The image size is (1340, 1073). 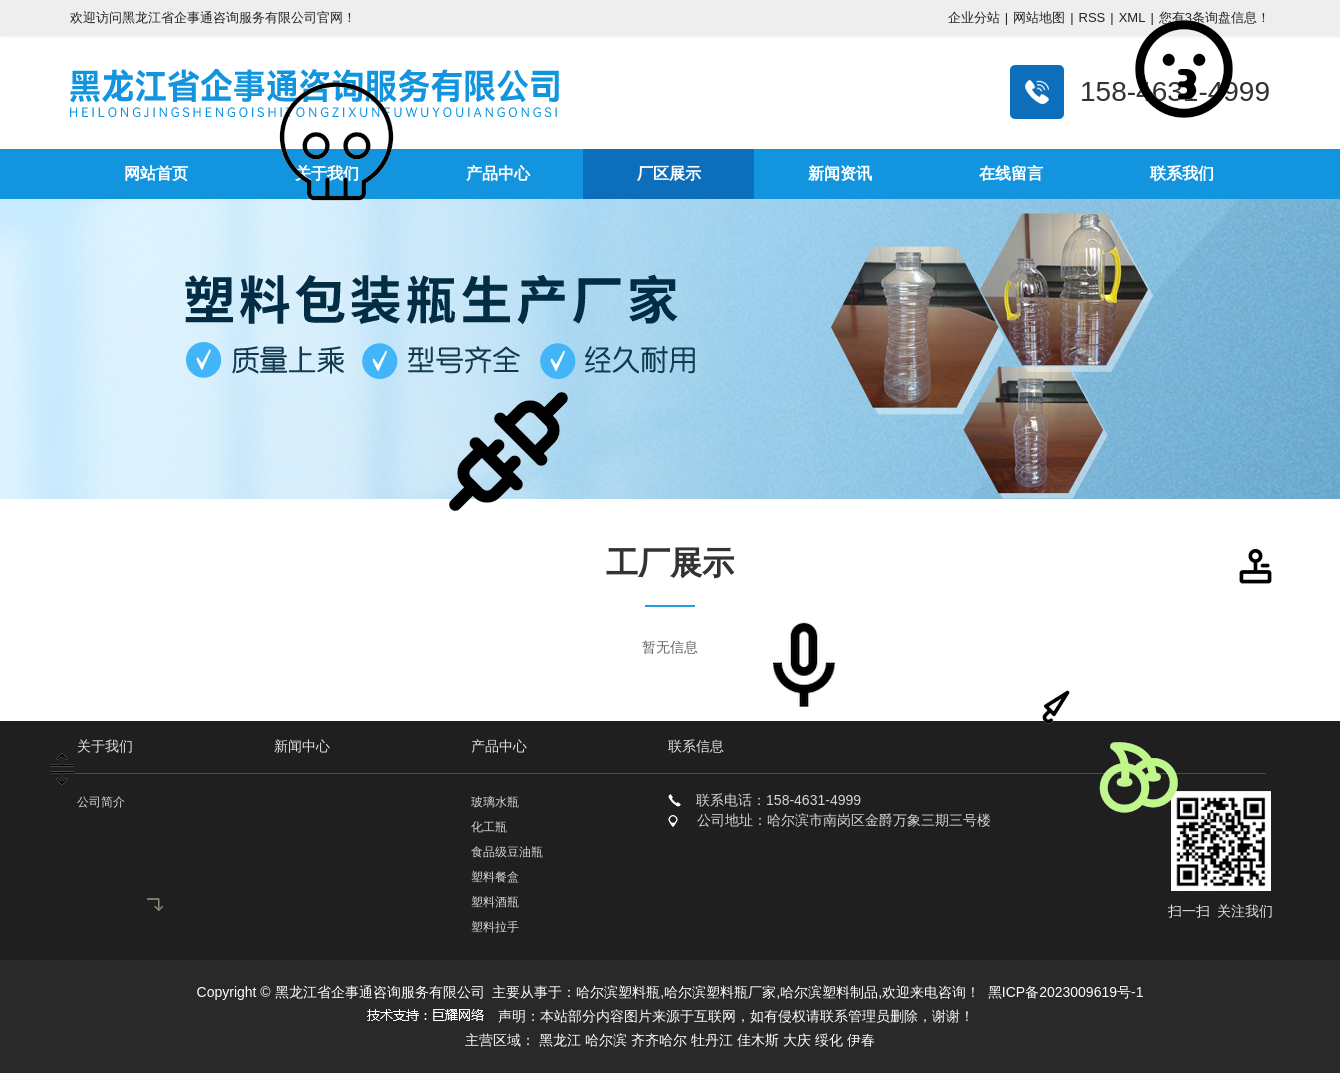 What do you see at coordinates (508, 451) in the screenshot?
I see `connect or establish a connection` at bounding box center [508, 451].